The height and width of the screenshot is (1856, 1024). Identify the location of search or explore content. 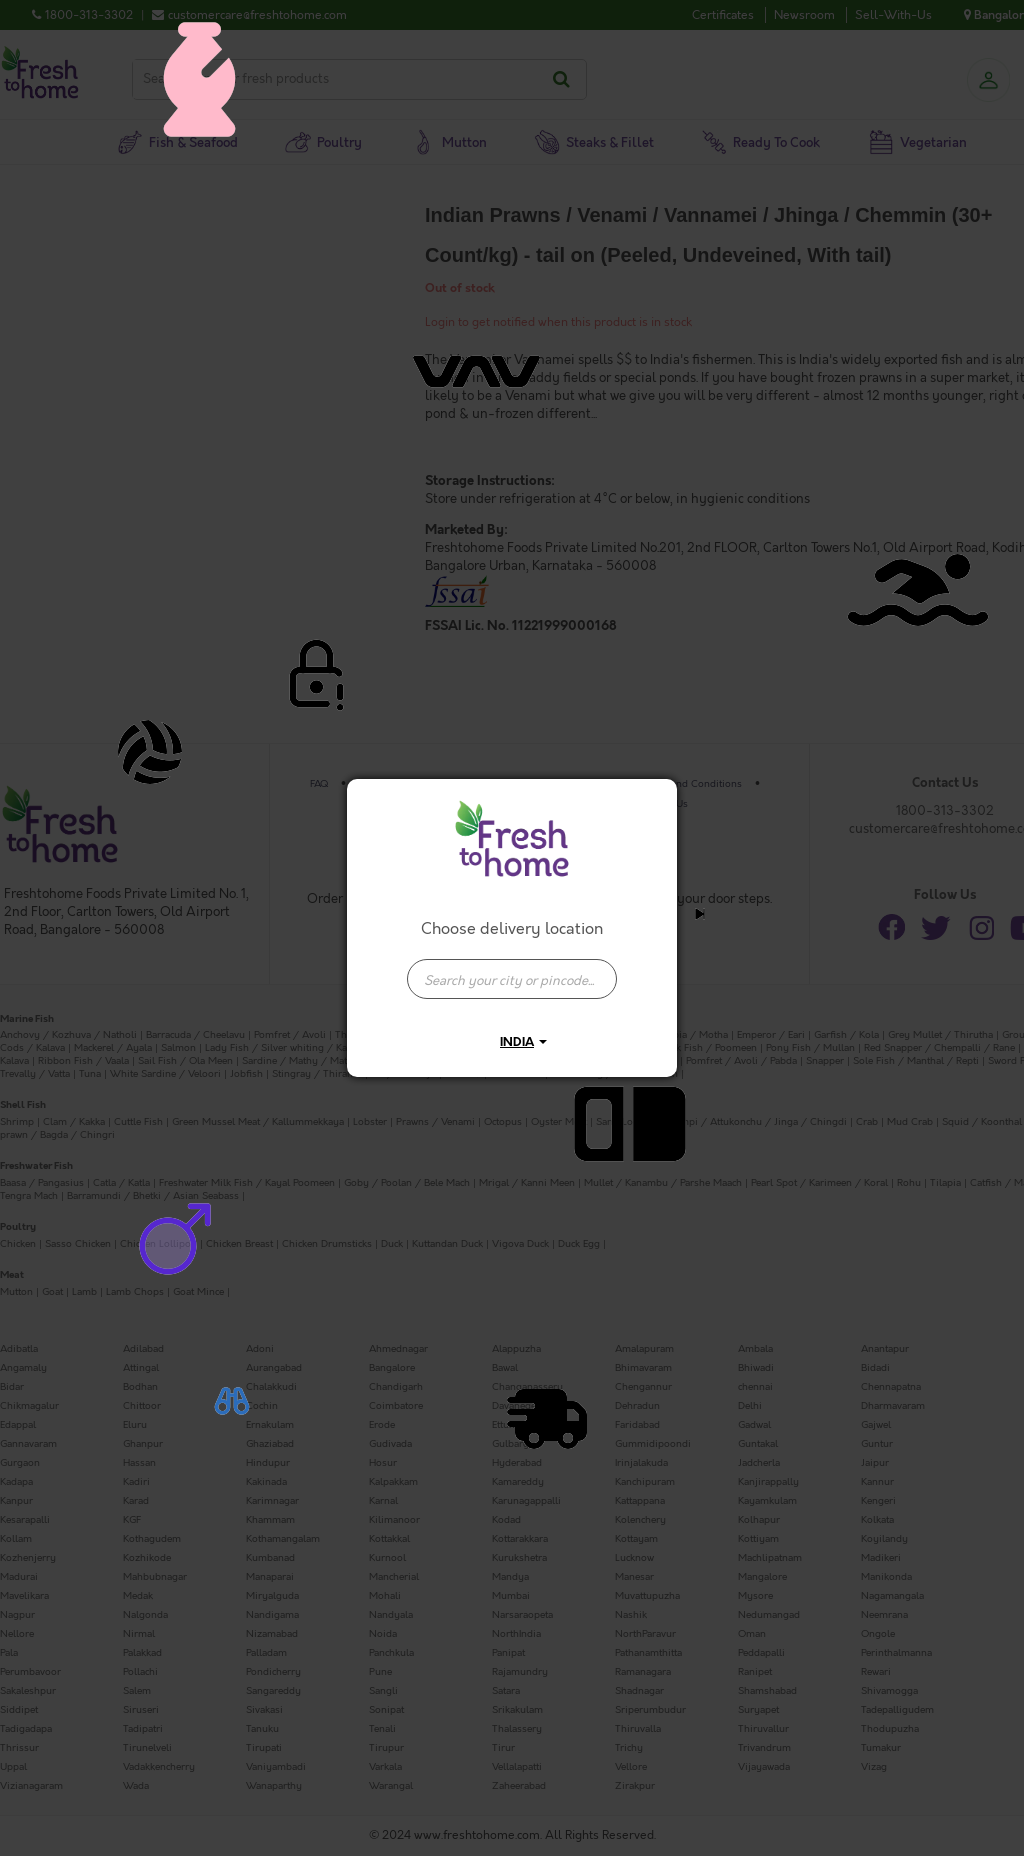
(232, 1401).